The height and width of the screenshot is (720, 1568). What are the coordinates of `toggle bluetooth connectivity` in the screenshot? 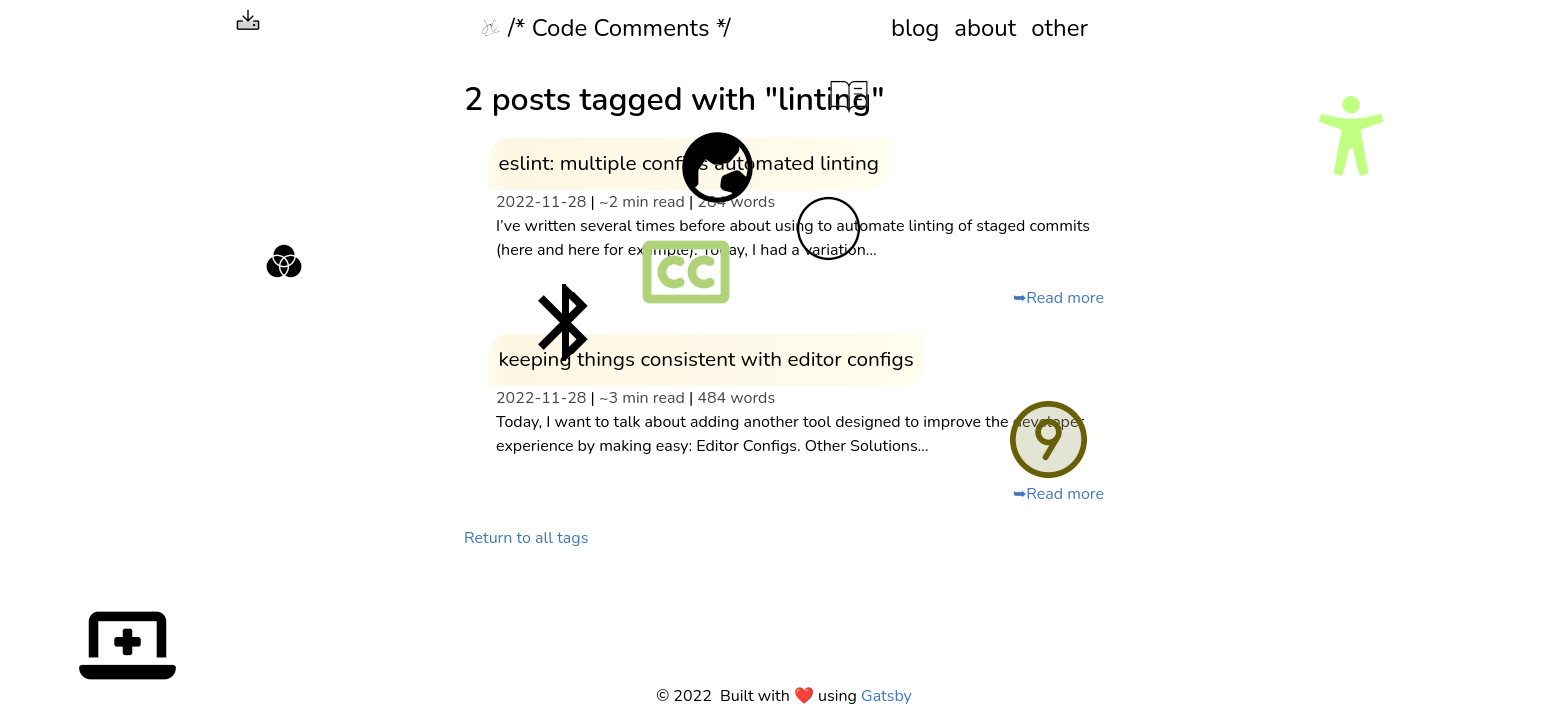 It's located at (565, 322).